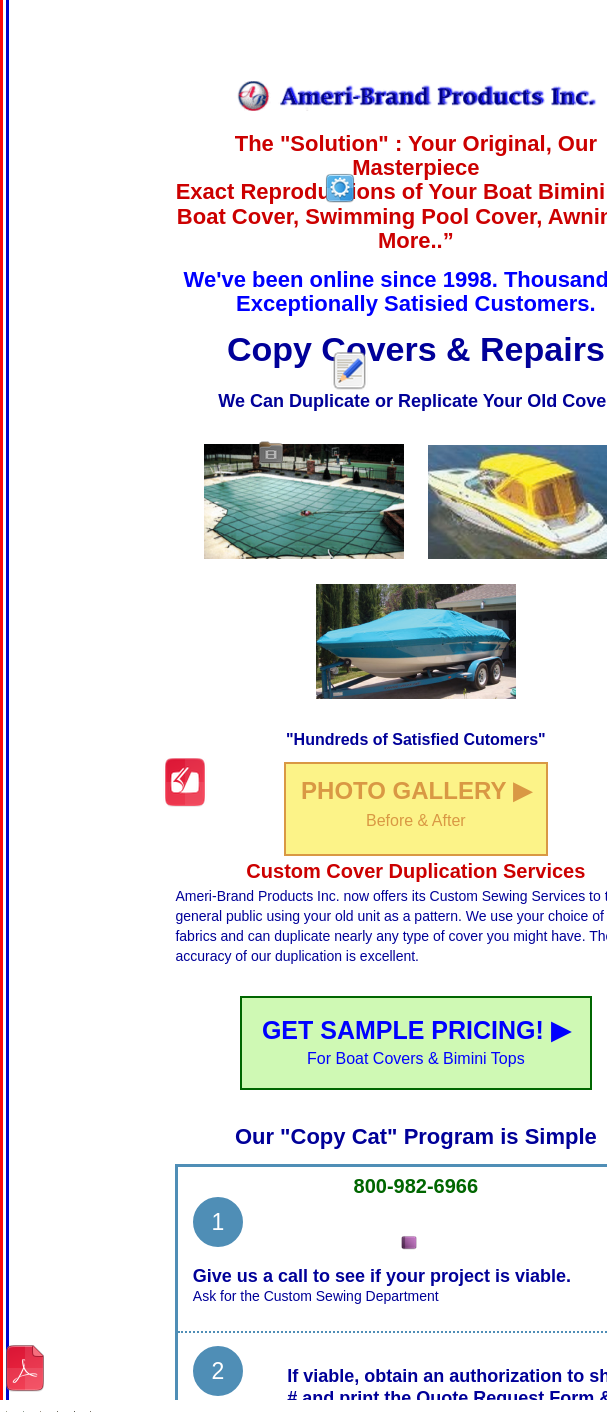 Image resolution: width=607 pixels, height=1420 pixels. Describe the element at coordinates (340, 188) in the screenshot. I see `open default applications settings` at that location.